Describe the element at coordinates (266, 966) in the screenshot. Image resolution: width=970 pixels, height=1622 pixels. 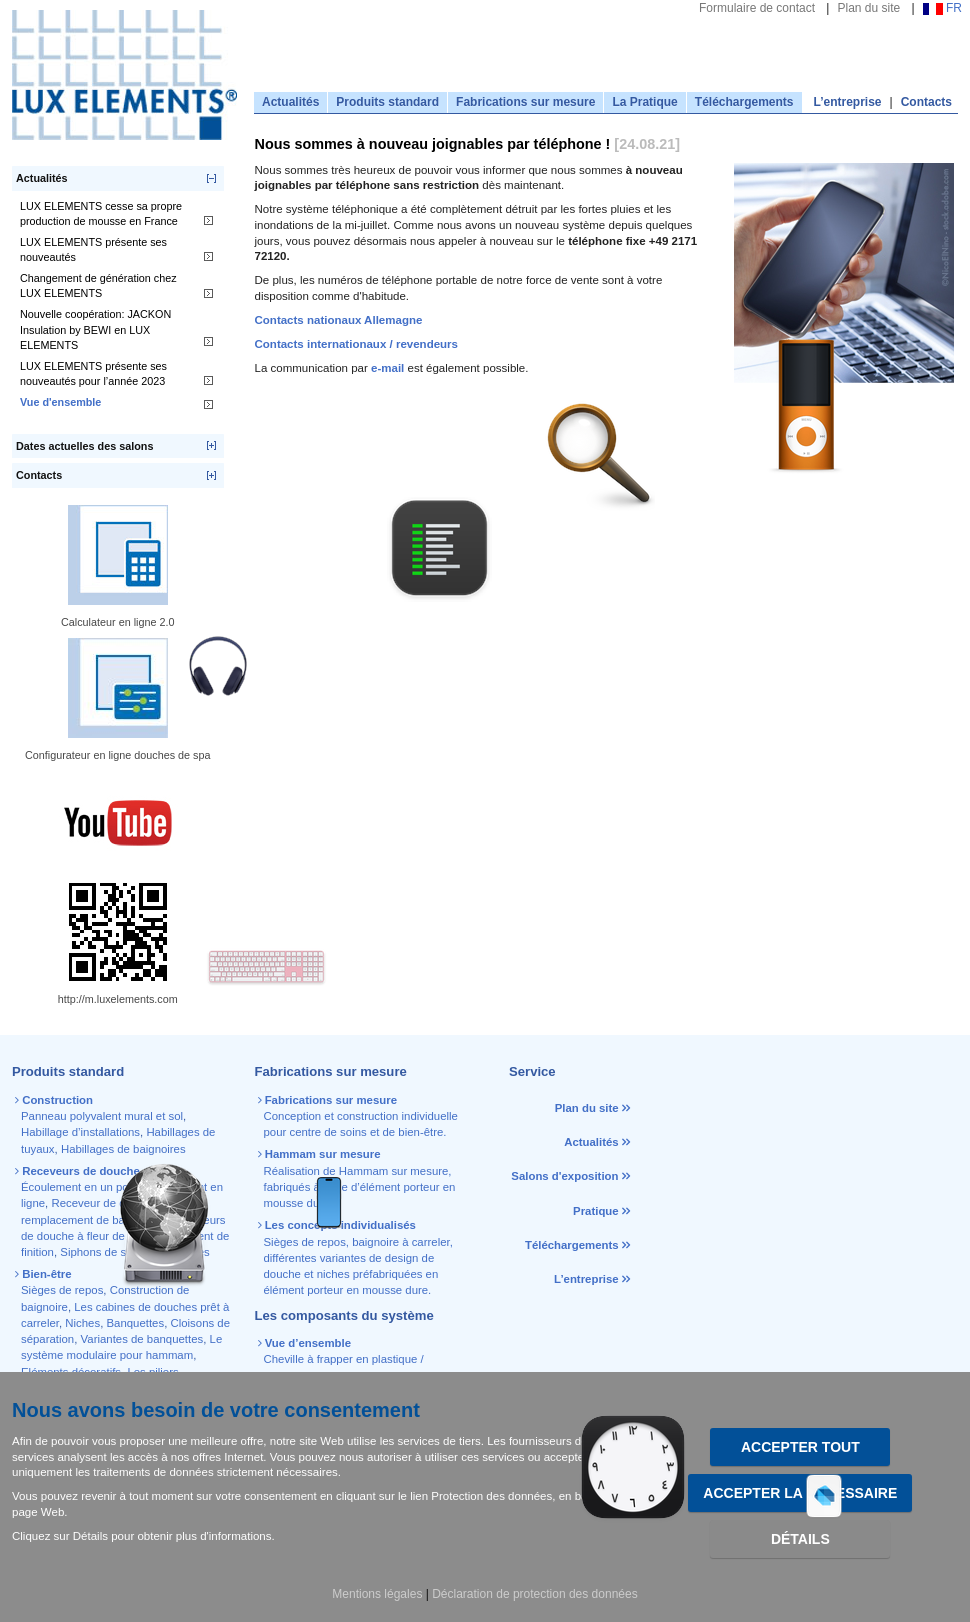
I see `connect a bluetooth keyboard` at that location.